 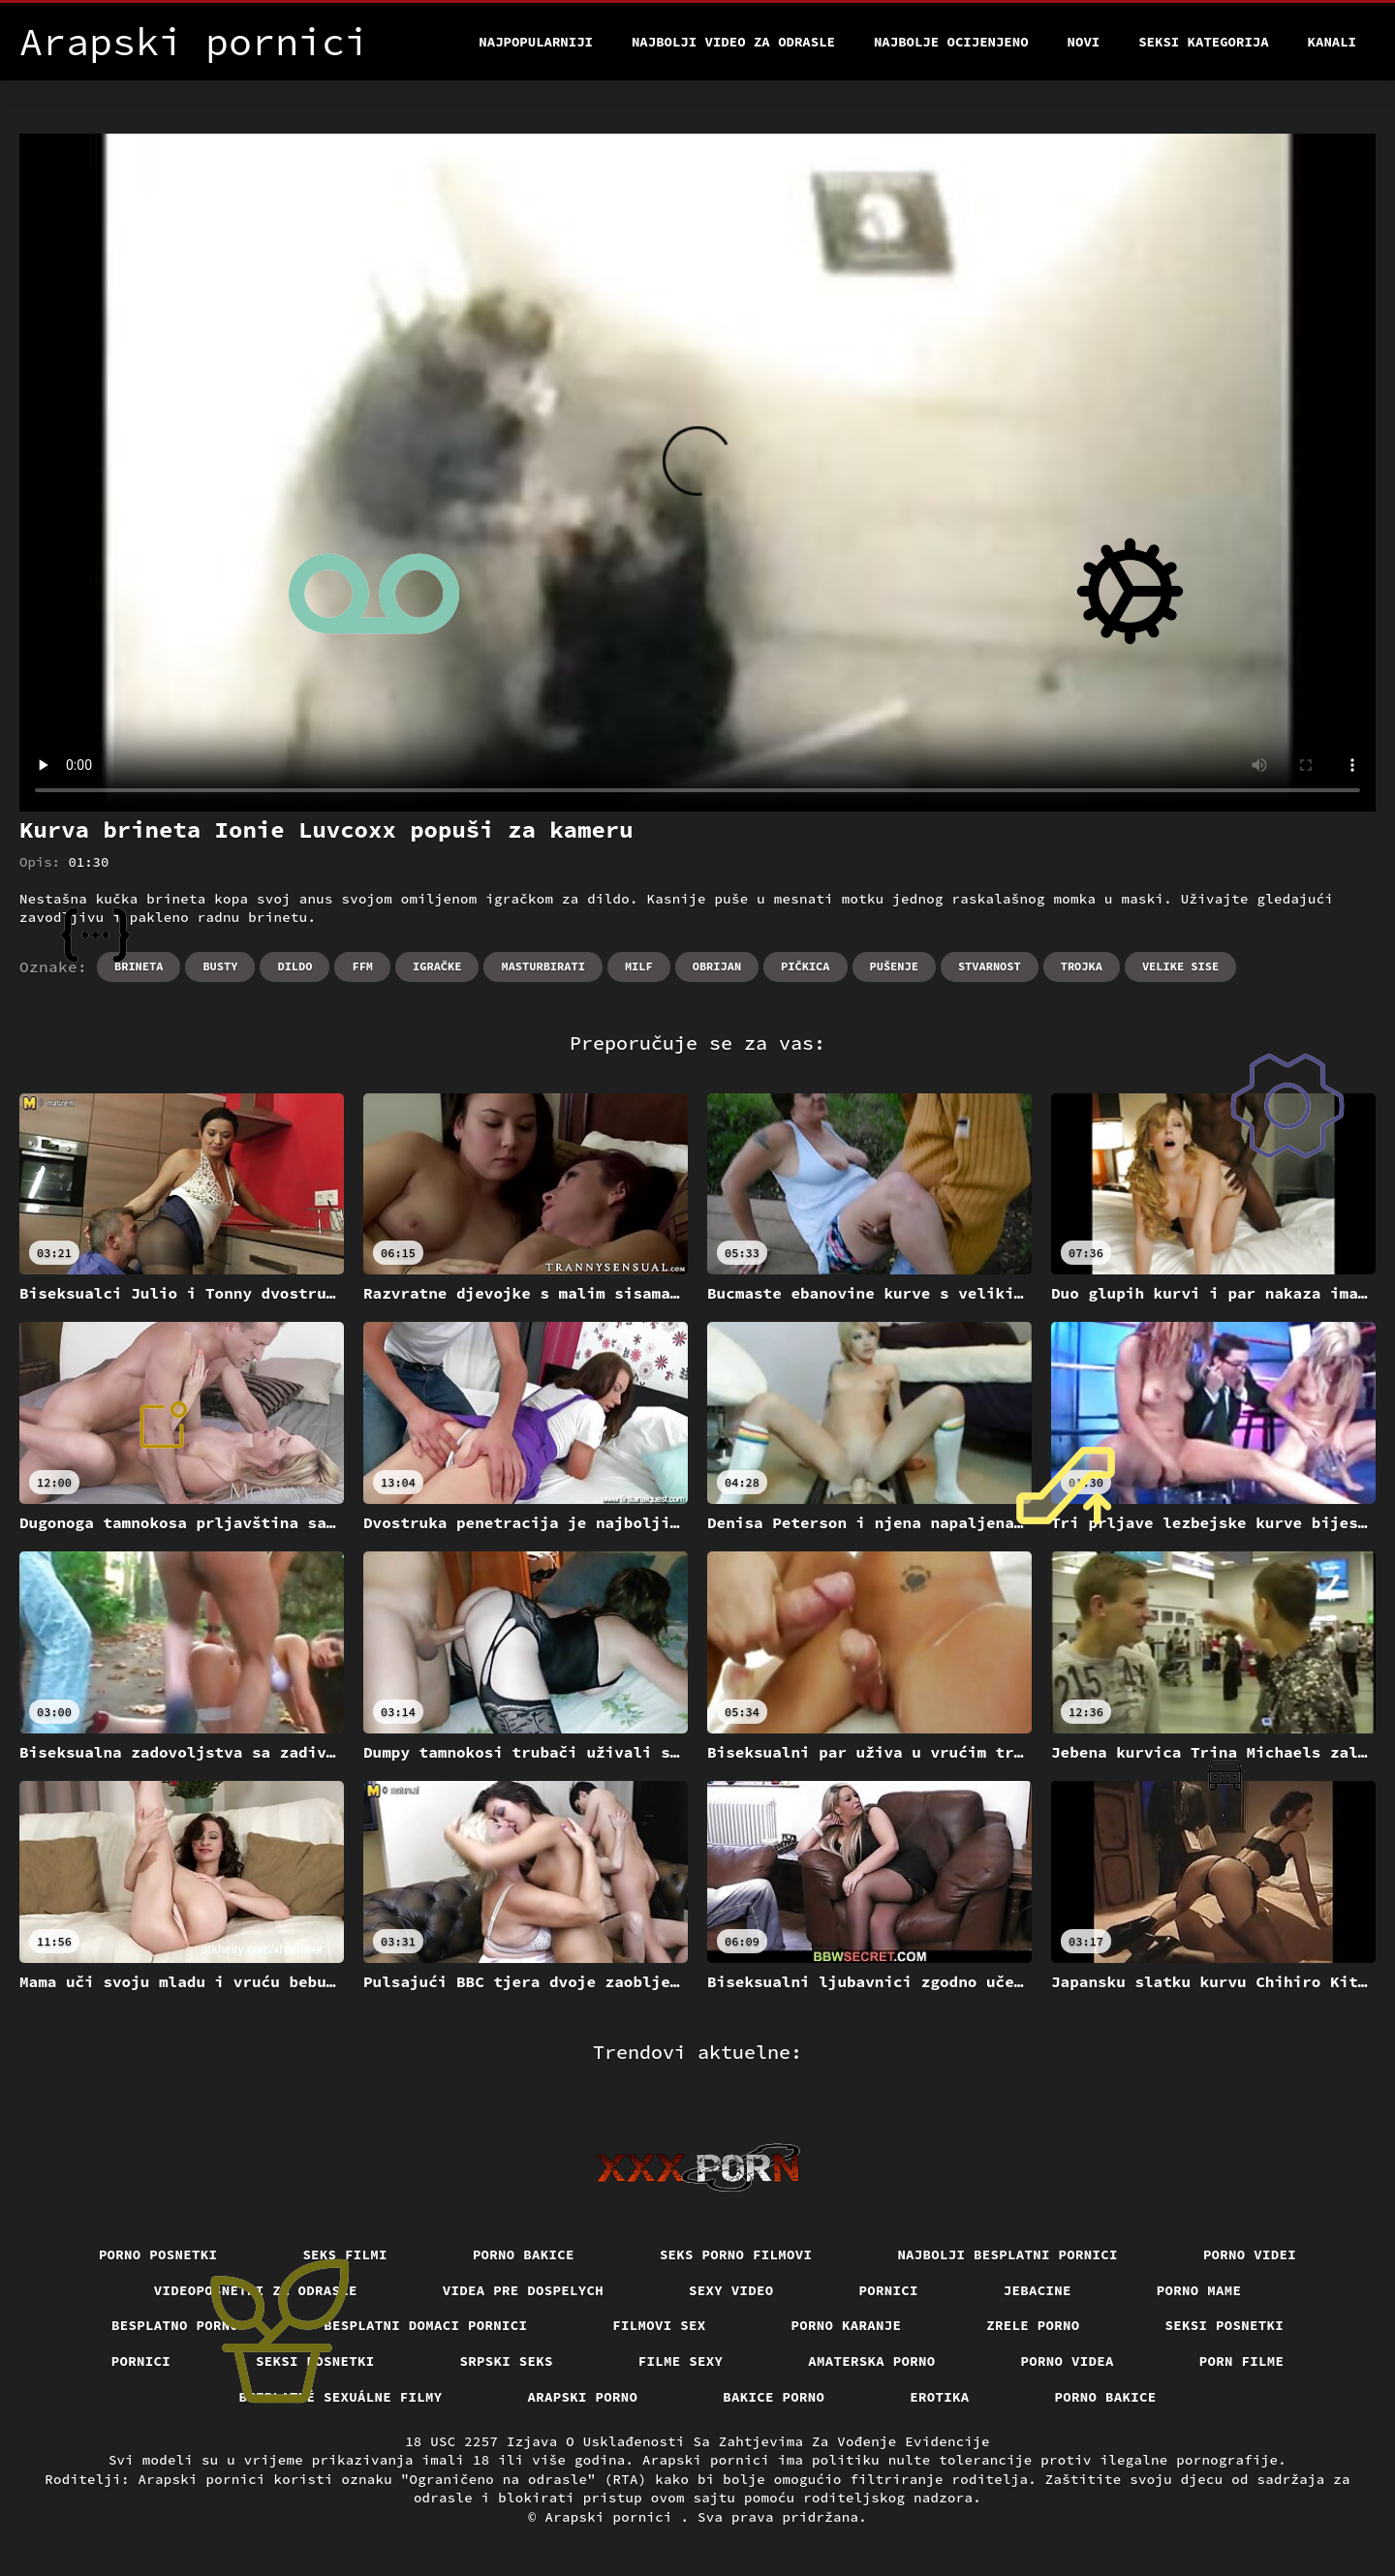 I want to click on indicates new notifications or alerts, so click(x=163, y=1426).